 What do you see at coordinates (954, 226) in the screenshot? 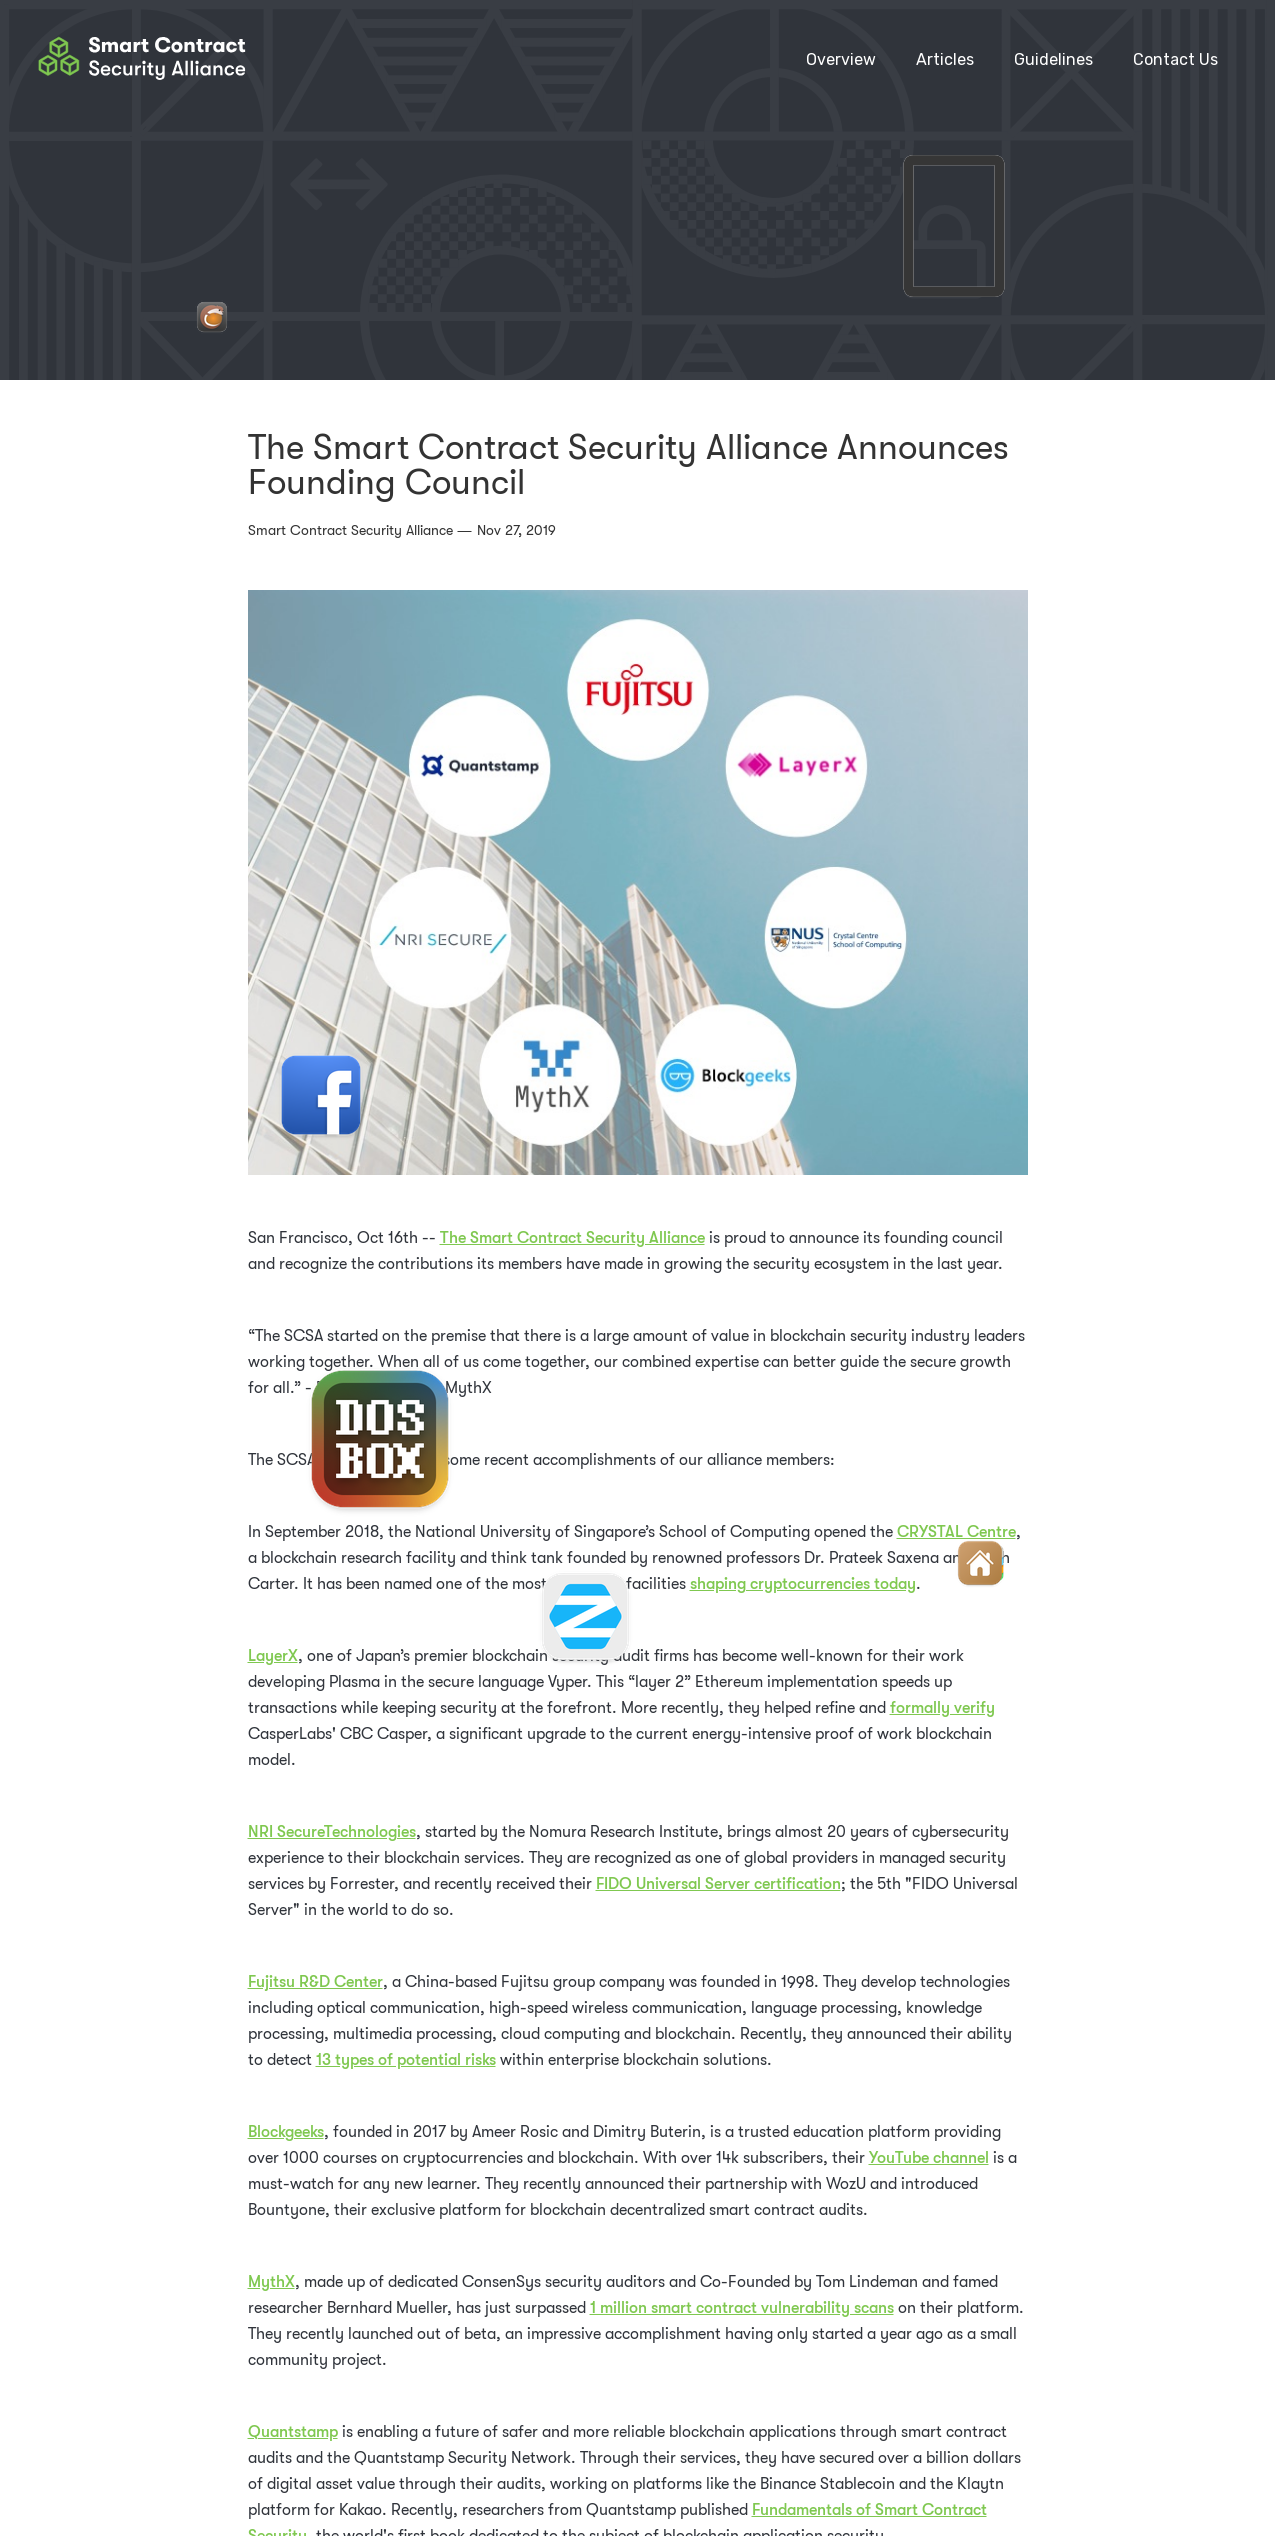
I see `indicates a tablet or touch-screen device` at bounding box center [954, 226].